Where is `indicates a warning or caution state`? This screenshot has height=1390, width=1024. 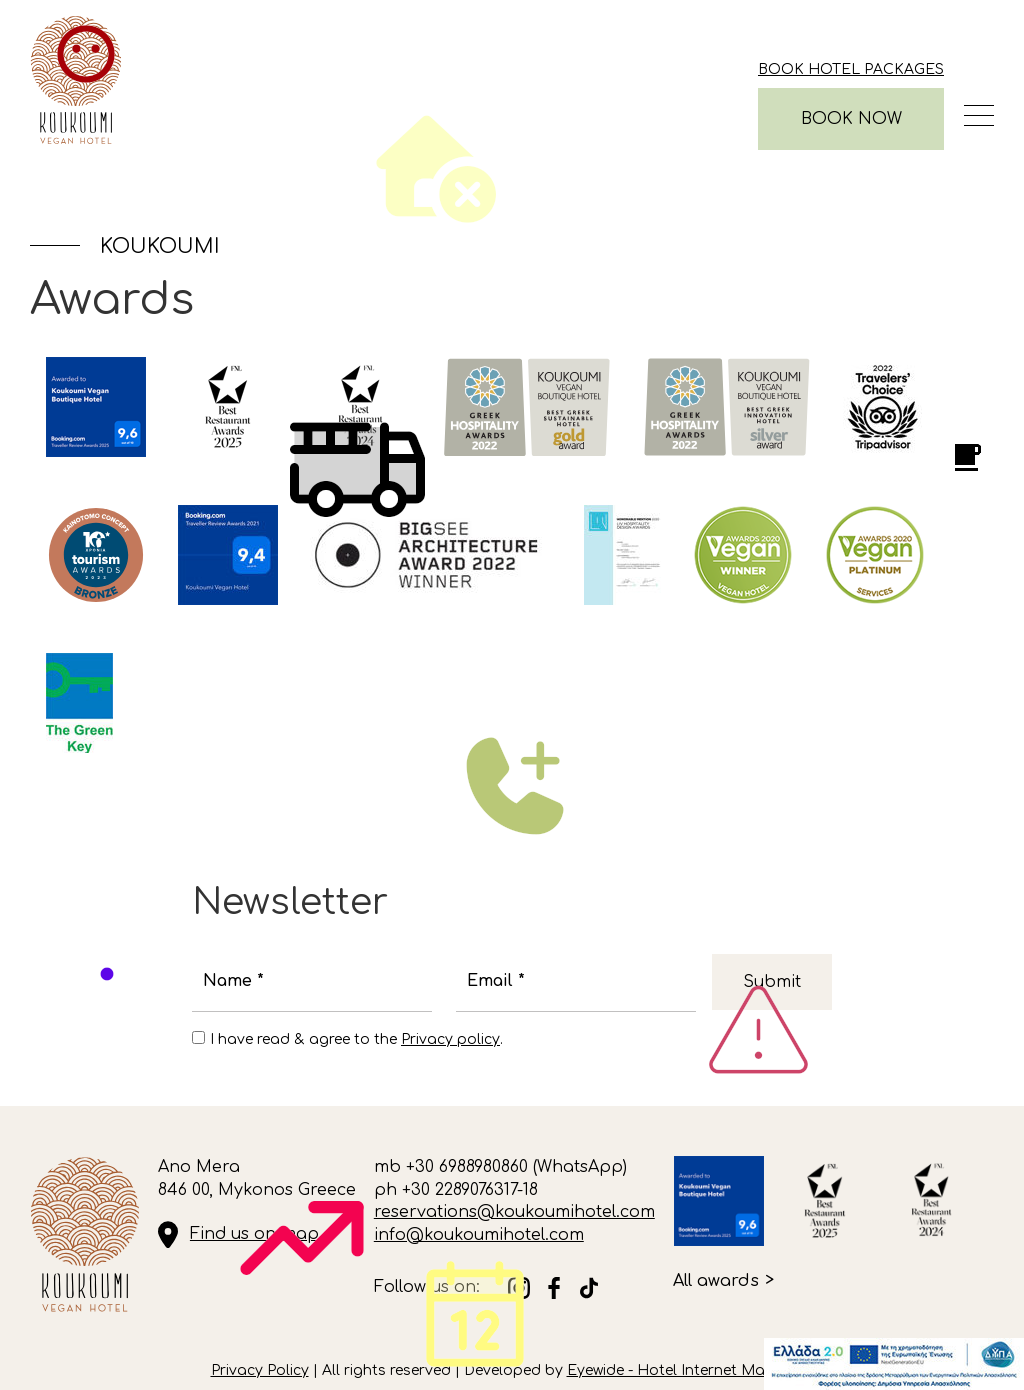 indicates a warning or caution state is located at coordinates (758, 1031).